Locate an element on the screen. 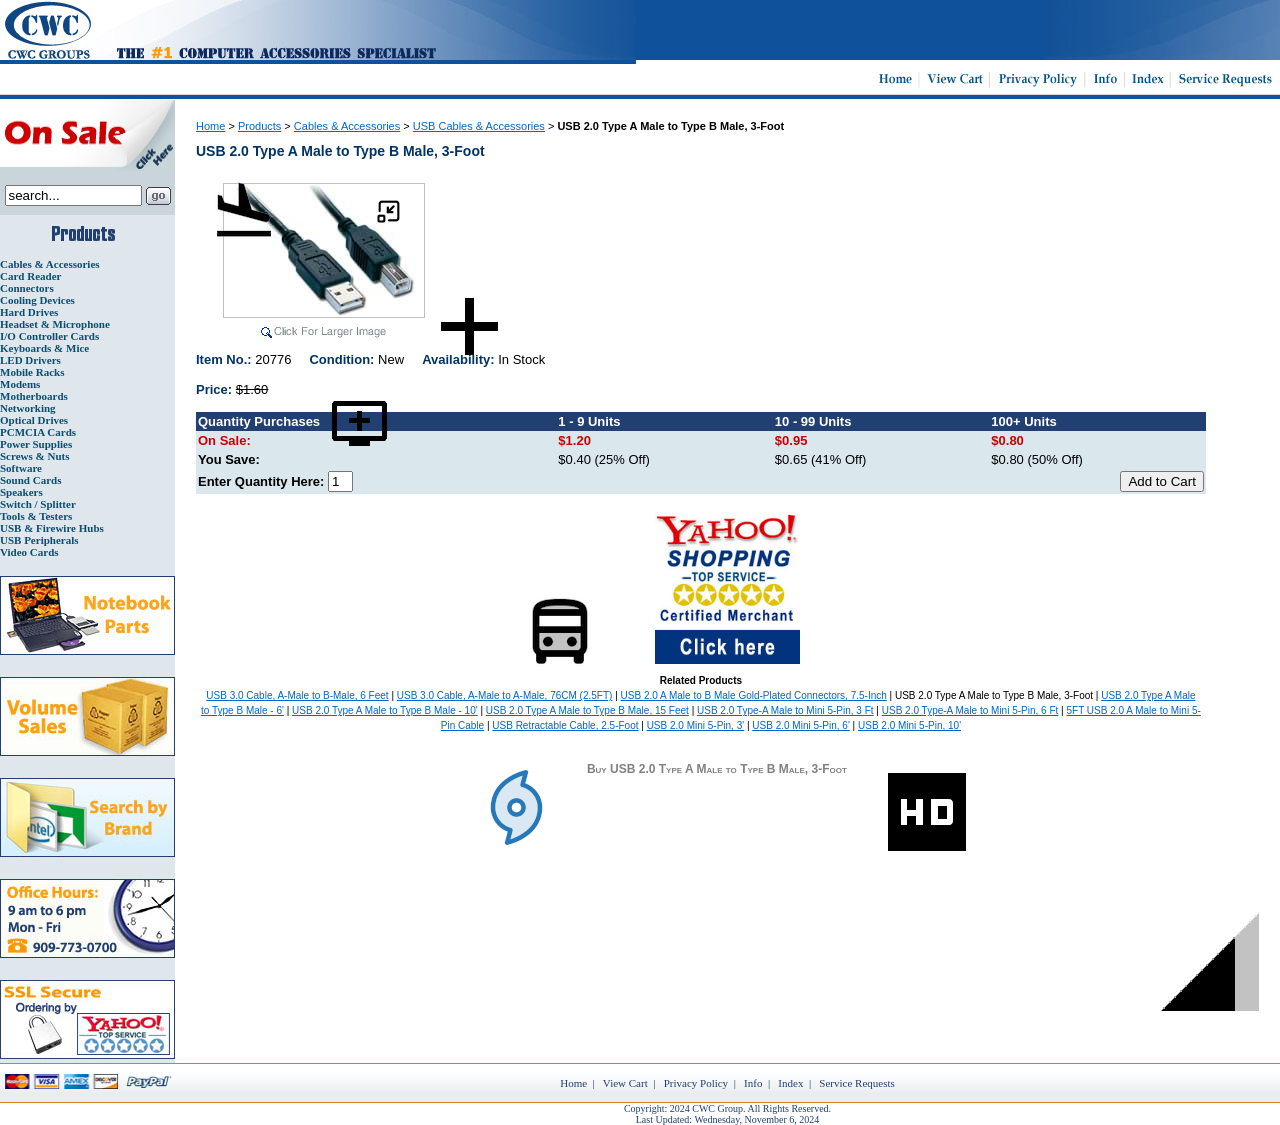 Image resolution: width=1280 pixels, height=1125 pixels. indicates current cellular network signal strength is located at coordinates (1210, 962).